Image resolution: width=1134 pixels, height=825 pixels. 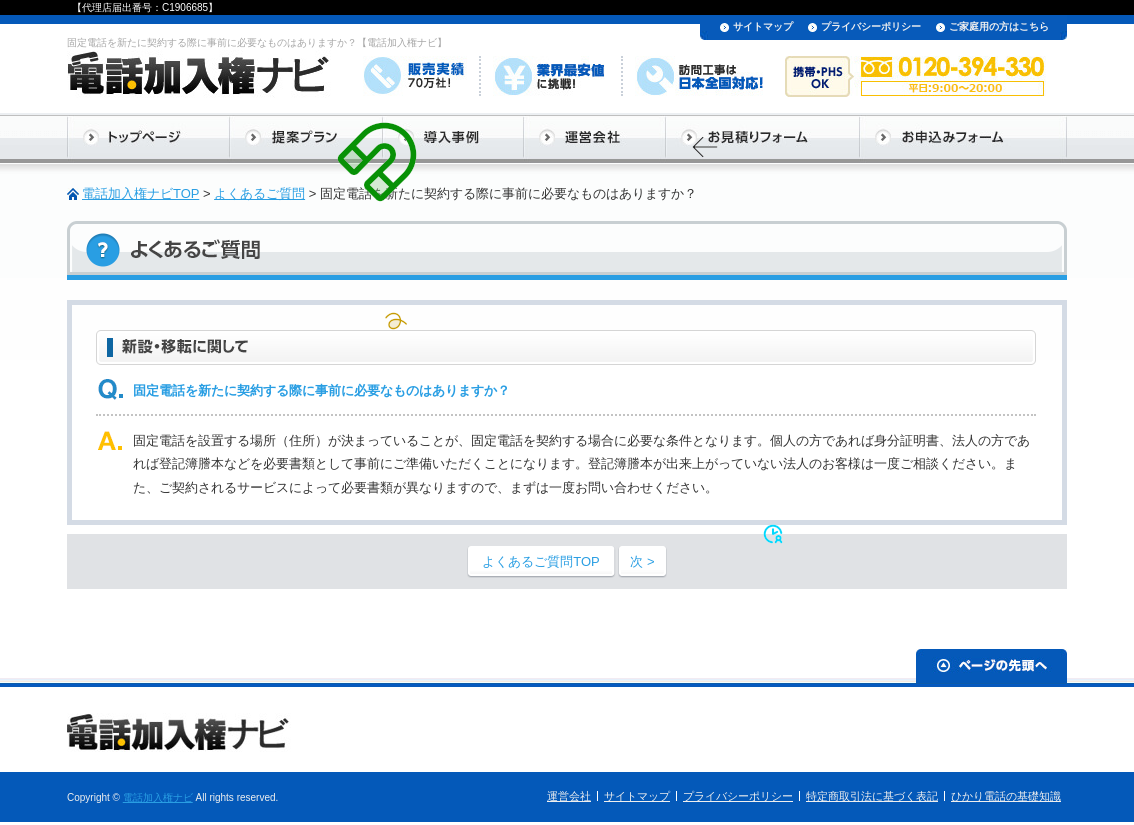 I want to click on activate freehand drawing or scribble mode, so click(x=395, y=321).